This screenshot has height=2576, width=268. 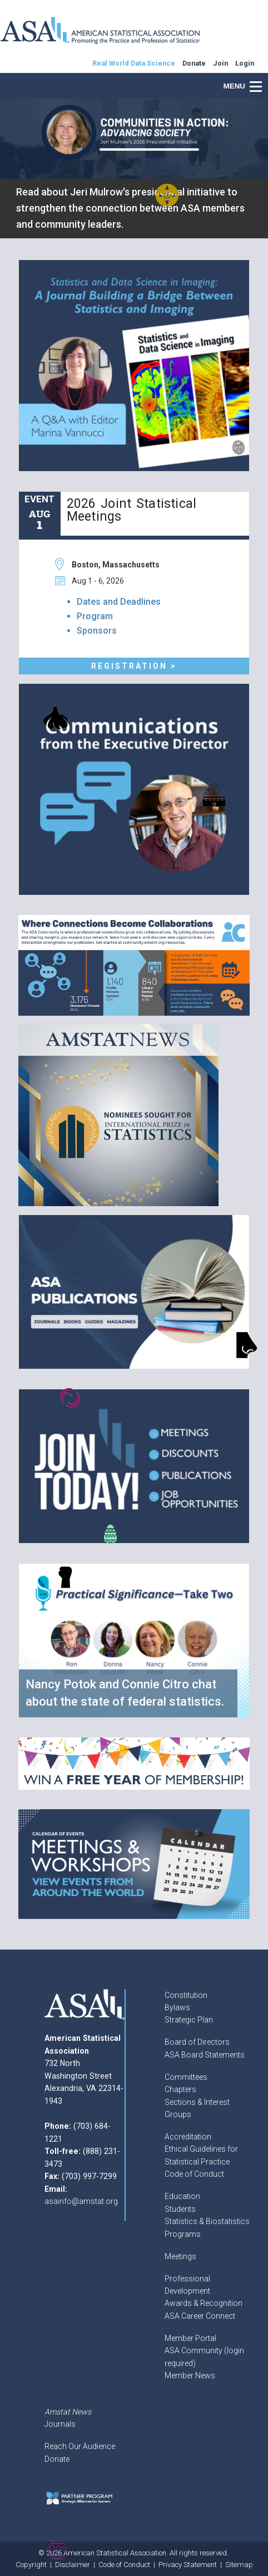 What do you see at coordinates (65, 1577) in the screenshot?
I see `indicates rebellion or protest theme` at bounding box center [65, 1577].